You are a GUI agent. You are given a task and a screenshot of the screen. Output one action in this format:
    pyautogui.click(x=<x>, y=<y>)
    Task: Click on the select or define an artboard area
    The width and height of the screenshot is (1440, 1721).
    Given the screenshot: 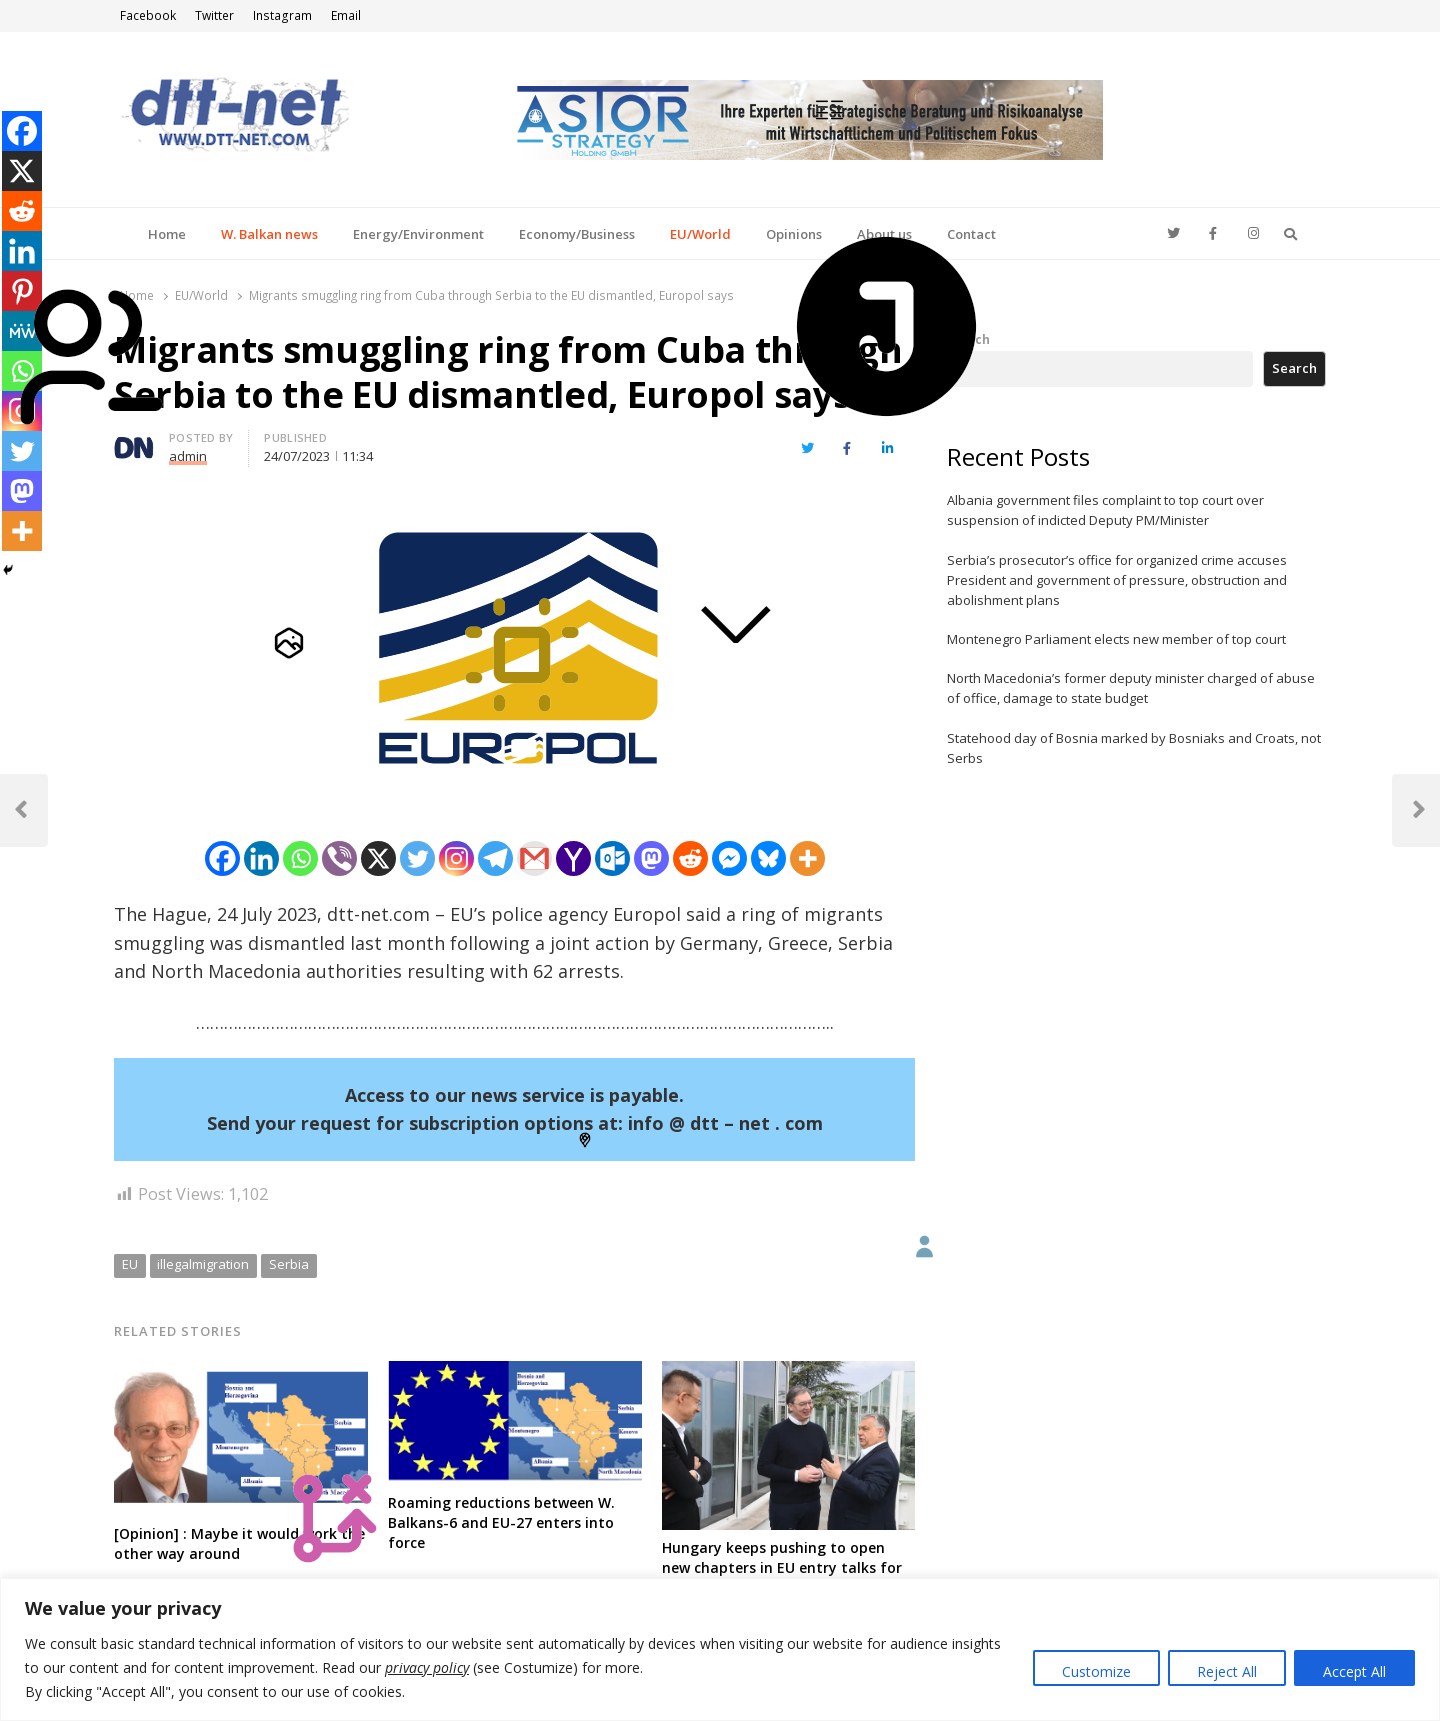 What is the action you would take?
    pyautogui.click(x=522, y=655)
    